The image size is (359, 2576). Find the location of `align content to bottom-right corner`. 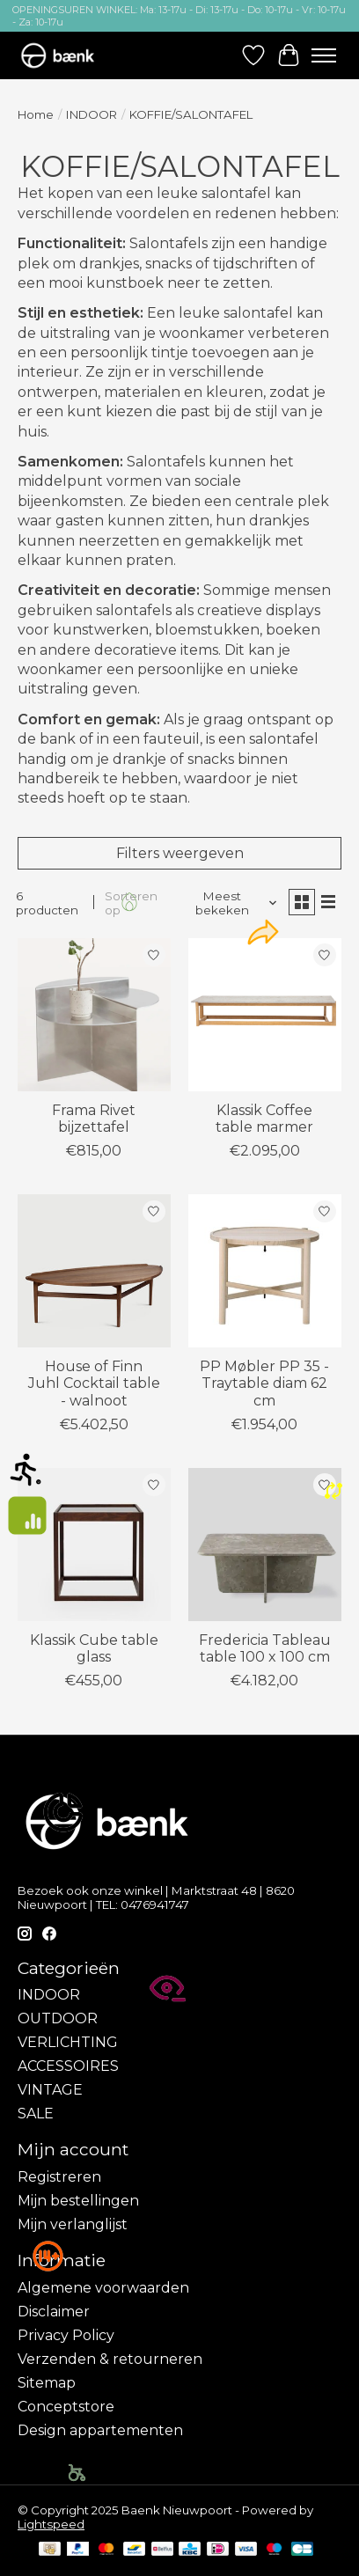

align content to bottom-right corner is located at coordinates (27, 1516).